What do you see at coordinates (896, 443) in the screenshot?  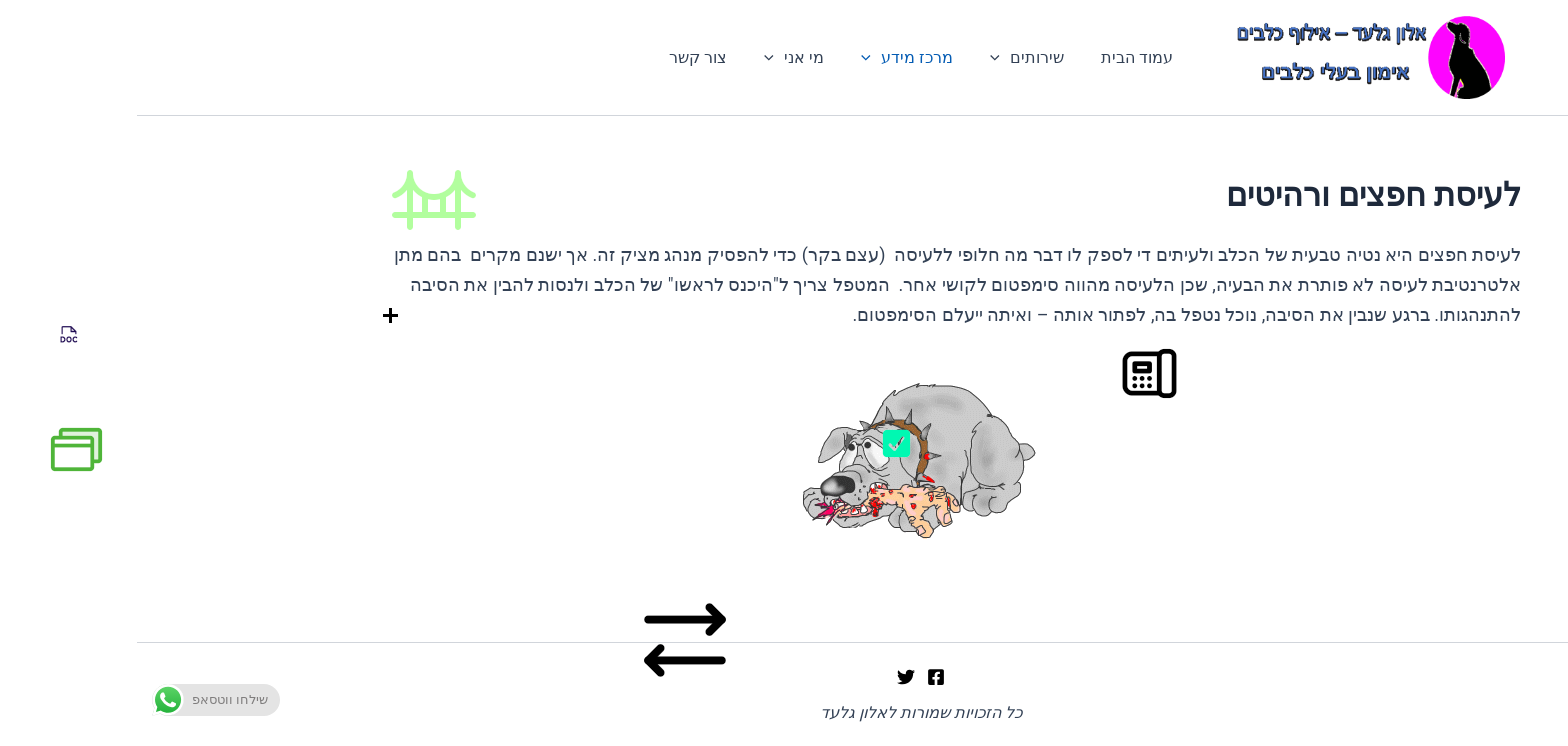 I see `confirm or submit an action` at bounding box center [896, 443].